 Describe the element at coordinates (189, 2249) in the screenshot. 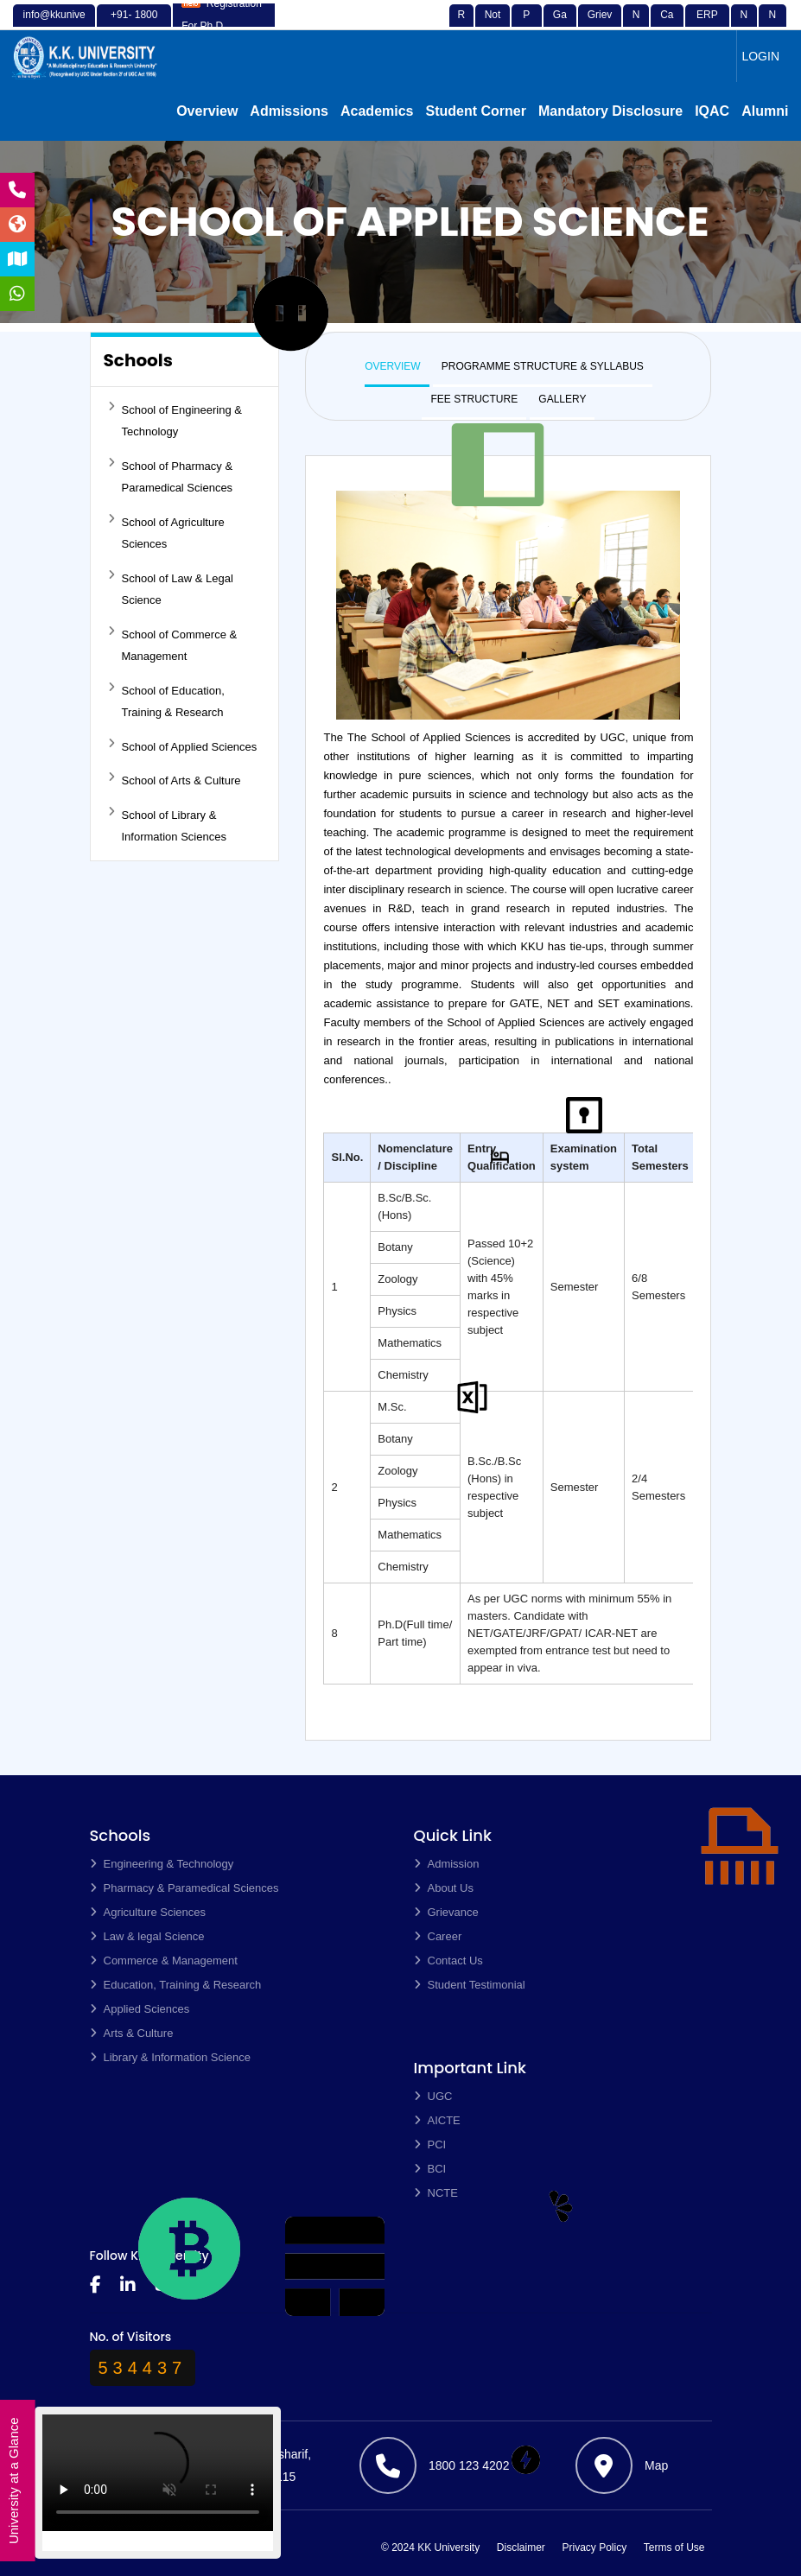

I see `bitcoin sv cryptocurrency logo` at that location.